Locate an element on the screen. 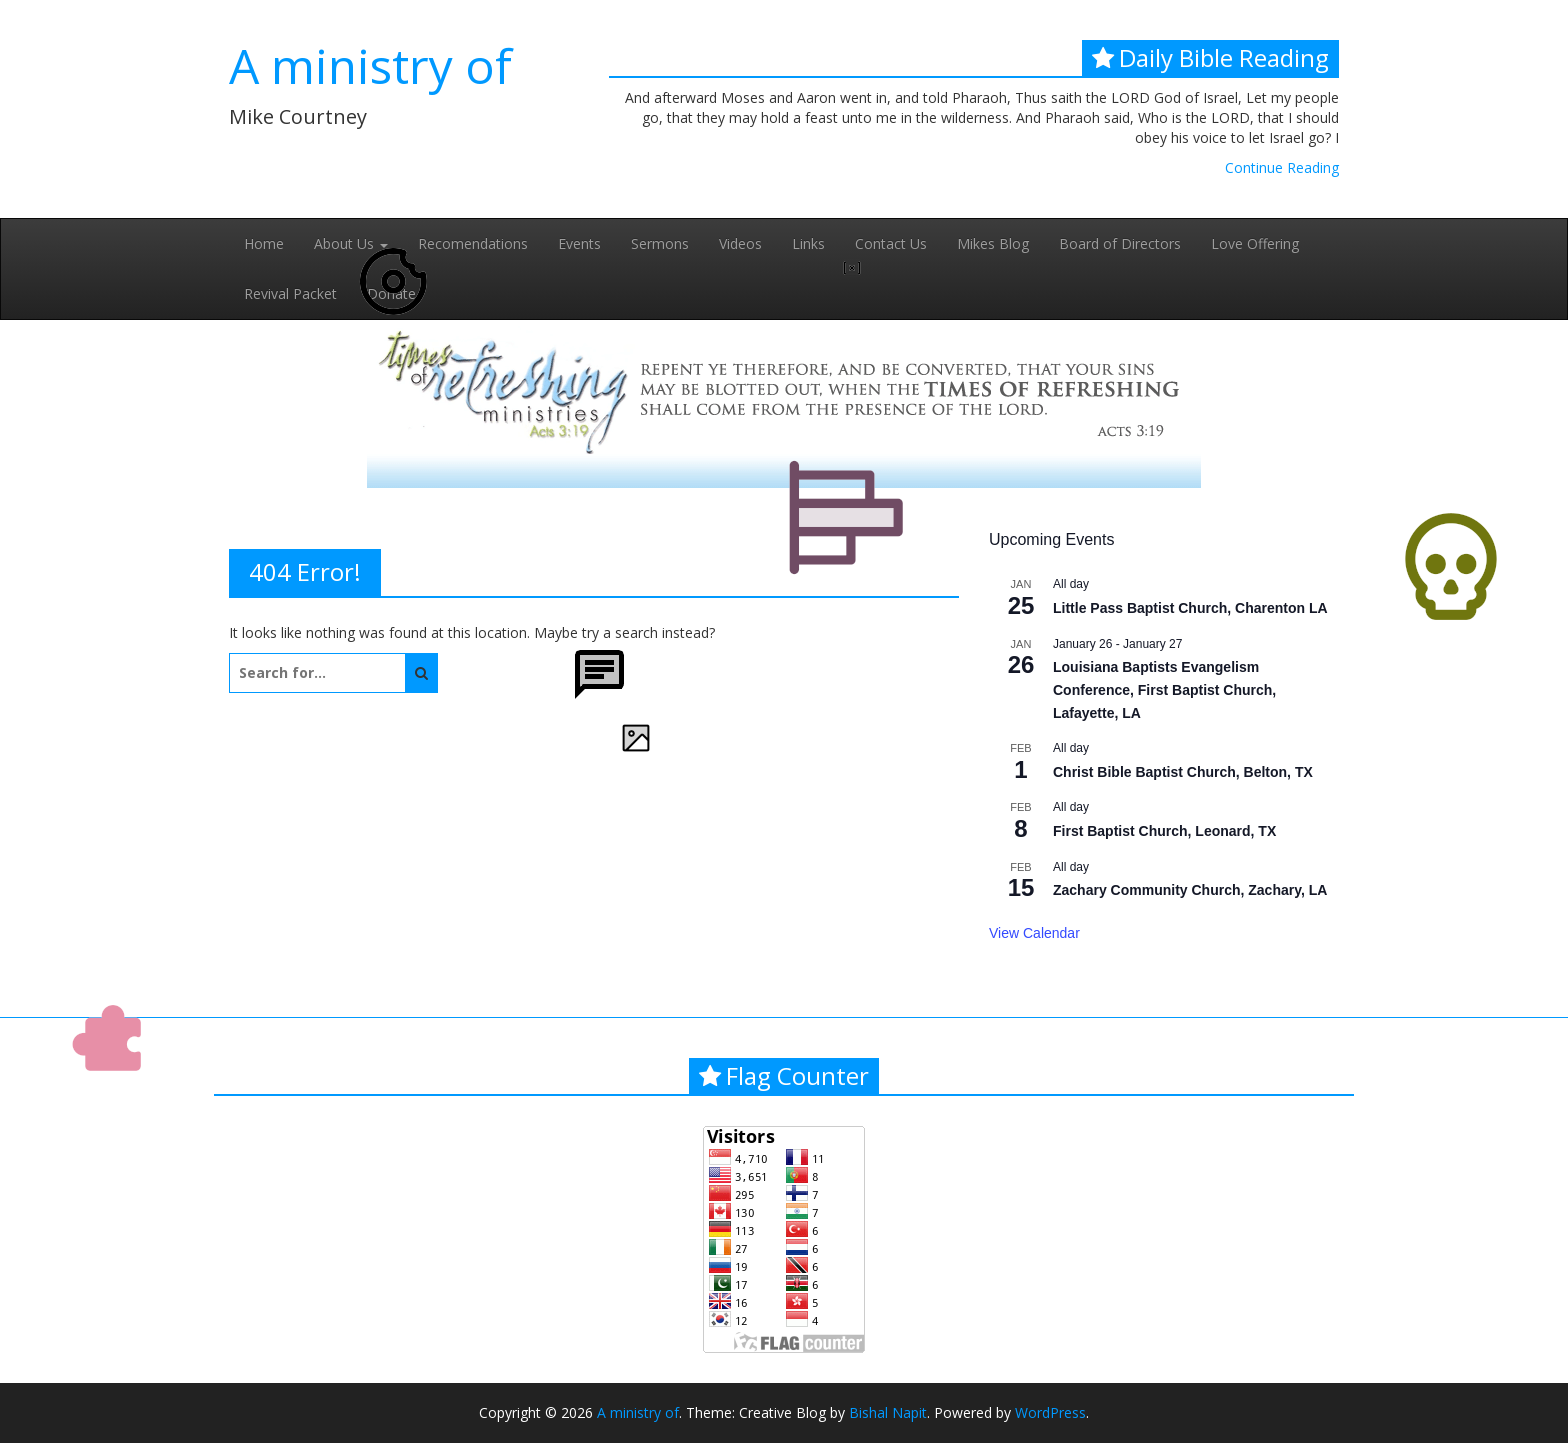 The height and width of the screenshot is (1443, 1568). view horizontal bar chart data is located at coordinates (841, 517).